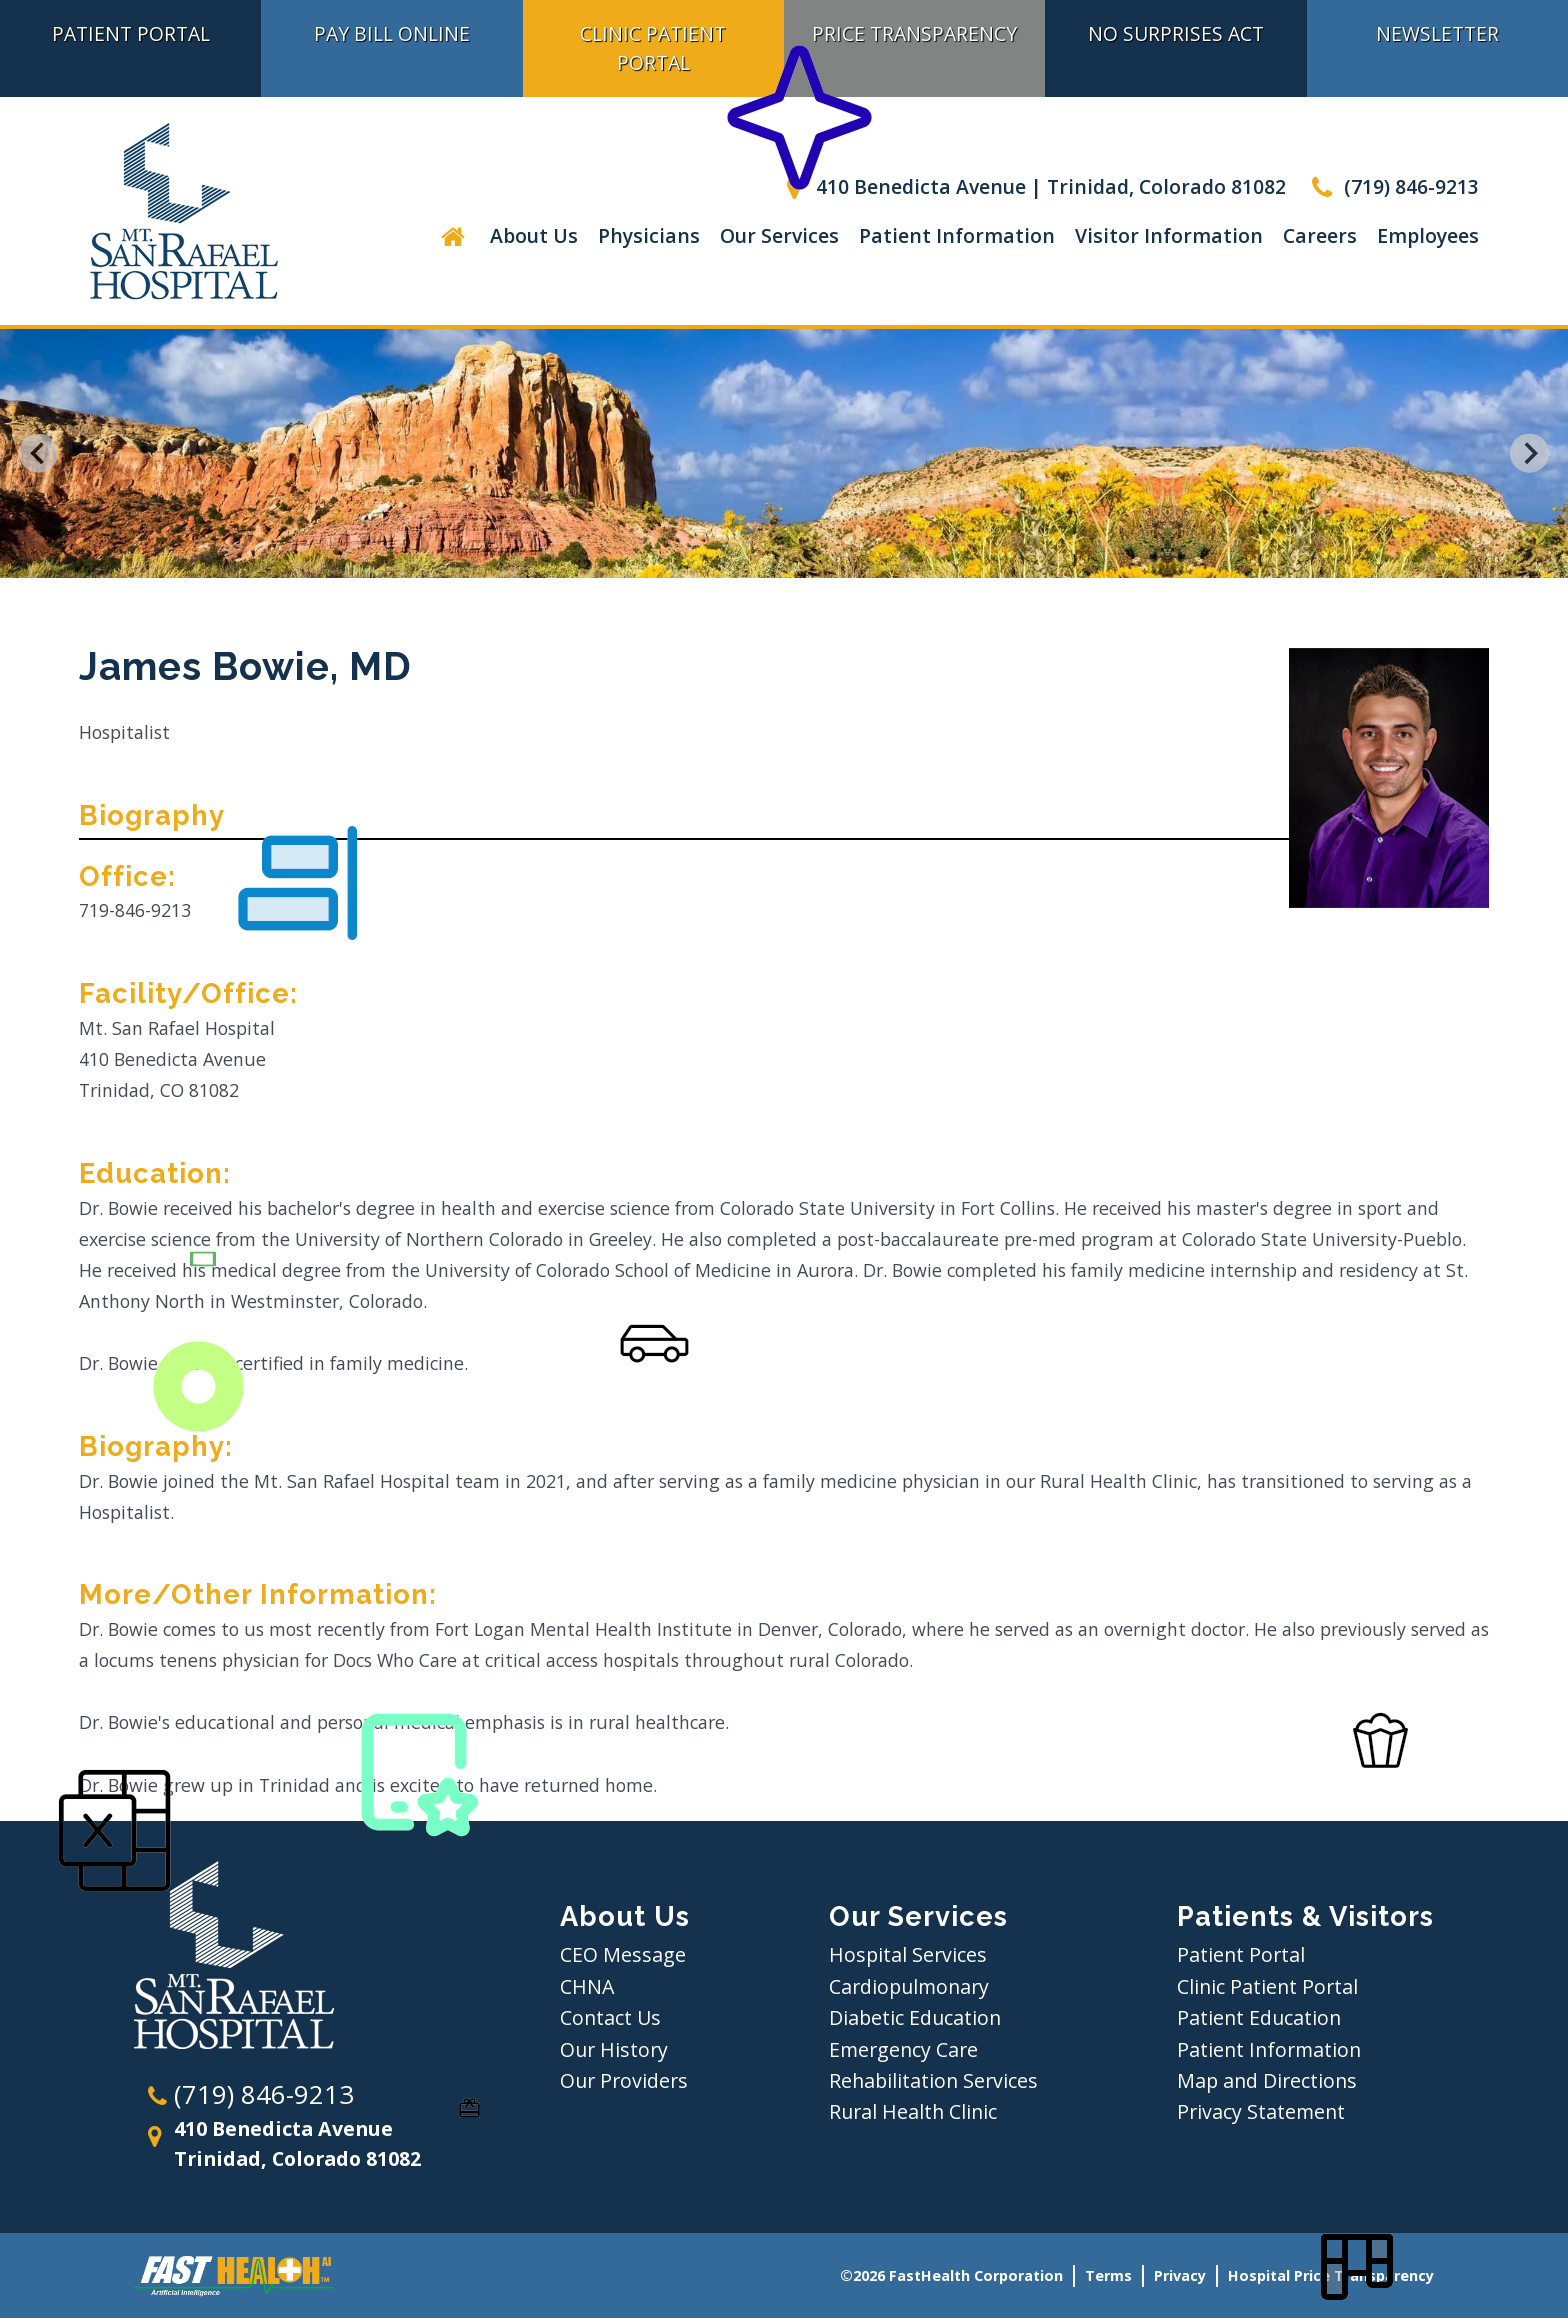 The width and height of the screenshot is (1568, 2318). What do you see at coordinates (1357, 2264) in the screenshot?
I see `view kanban board` at bounding box center [1357, 2264].